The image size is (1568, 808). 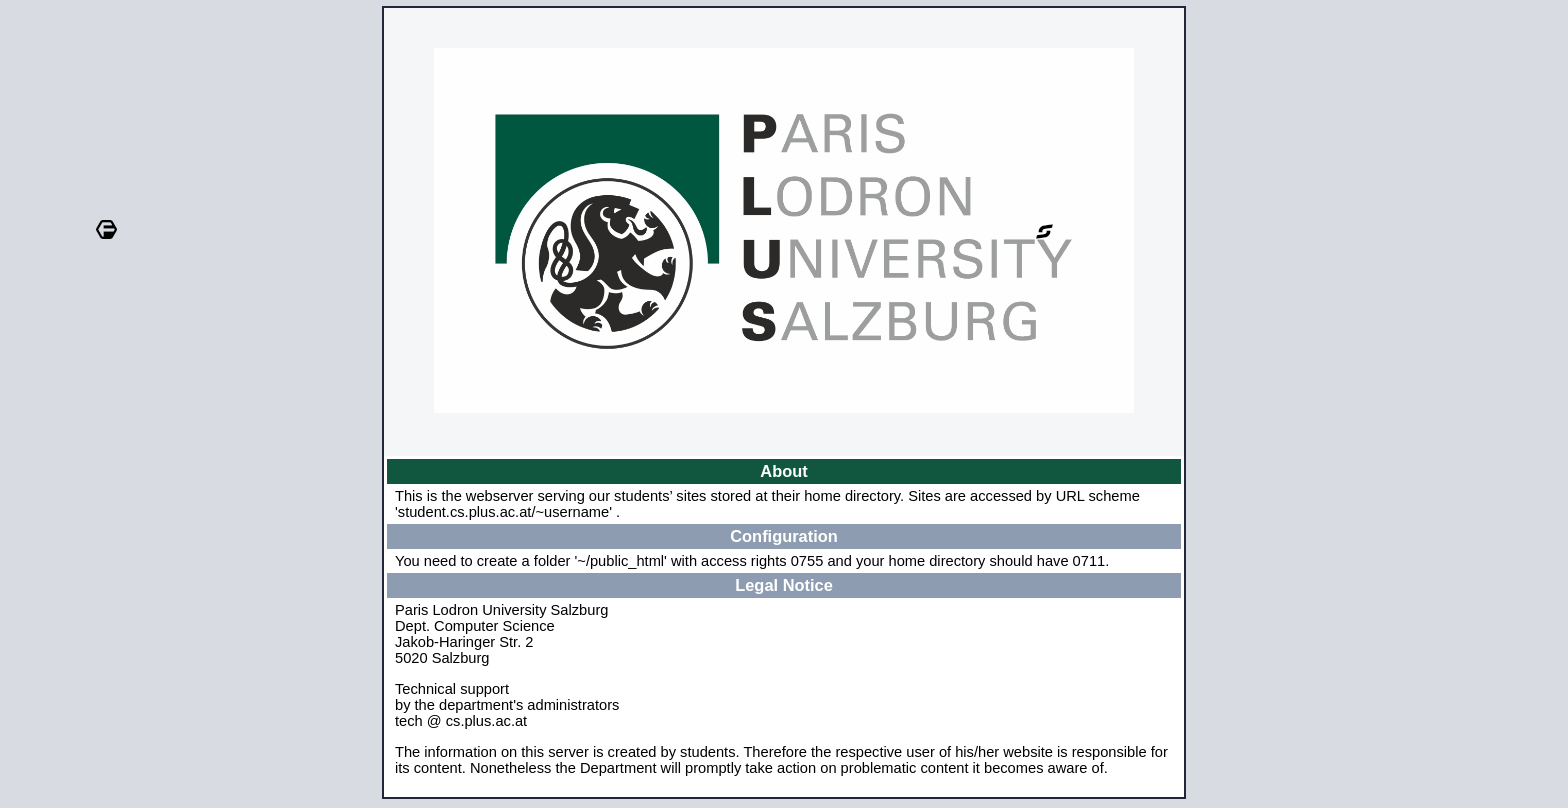 I want to click on open floorp browser, so click(x=106, y=229).